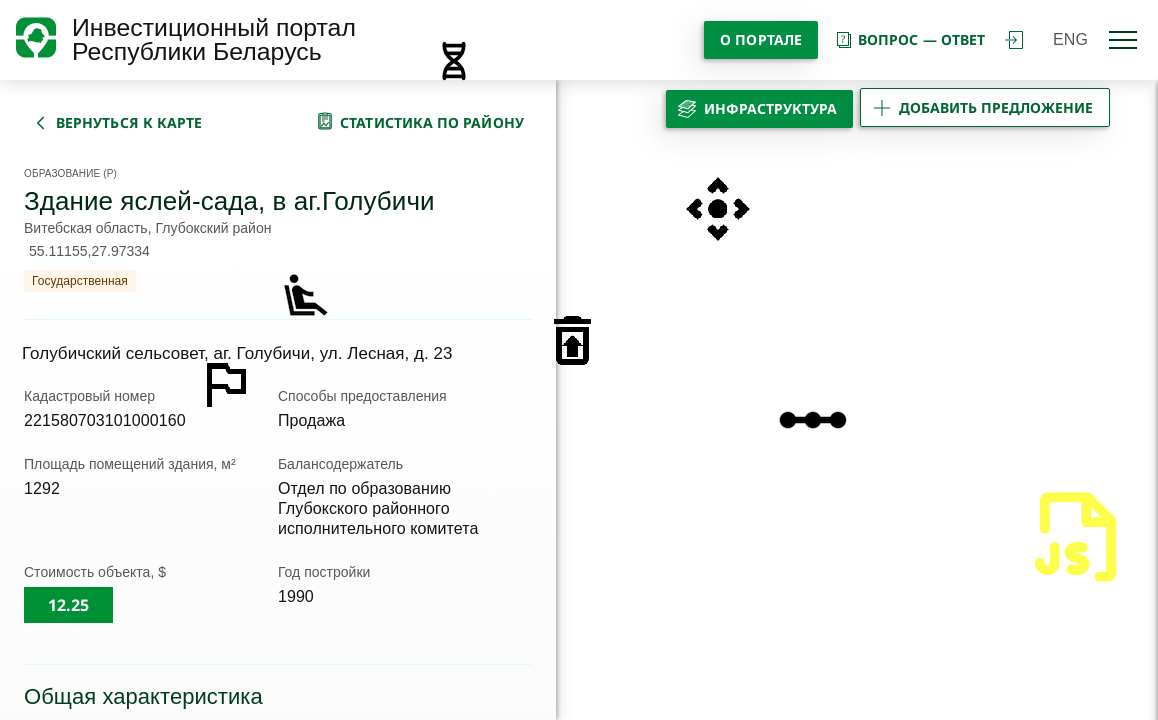 The width and height of the screenshot is (1158, 720). I want to click on flag or report content, so click(225, 384).